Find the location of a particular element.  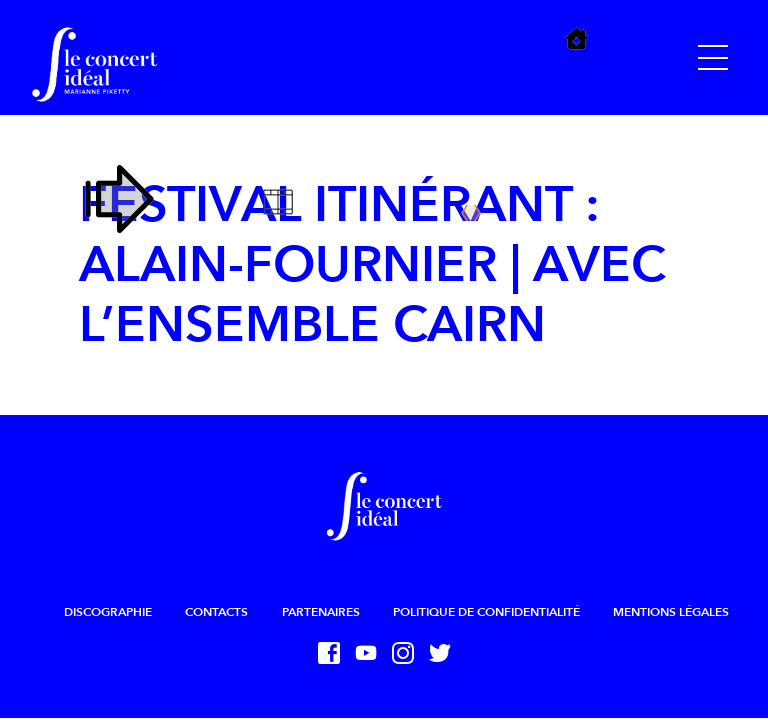

view video or film content is located at coordinates (278, 202).